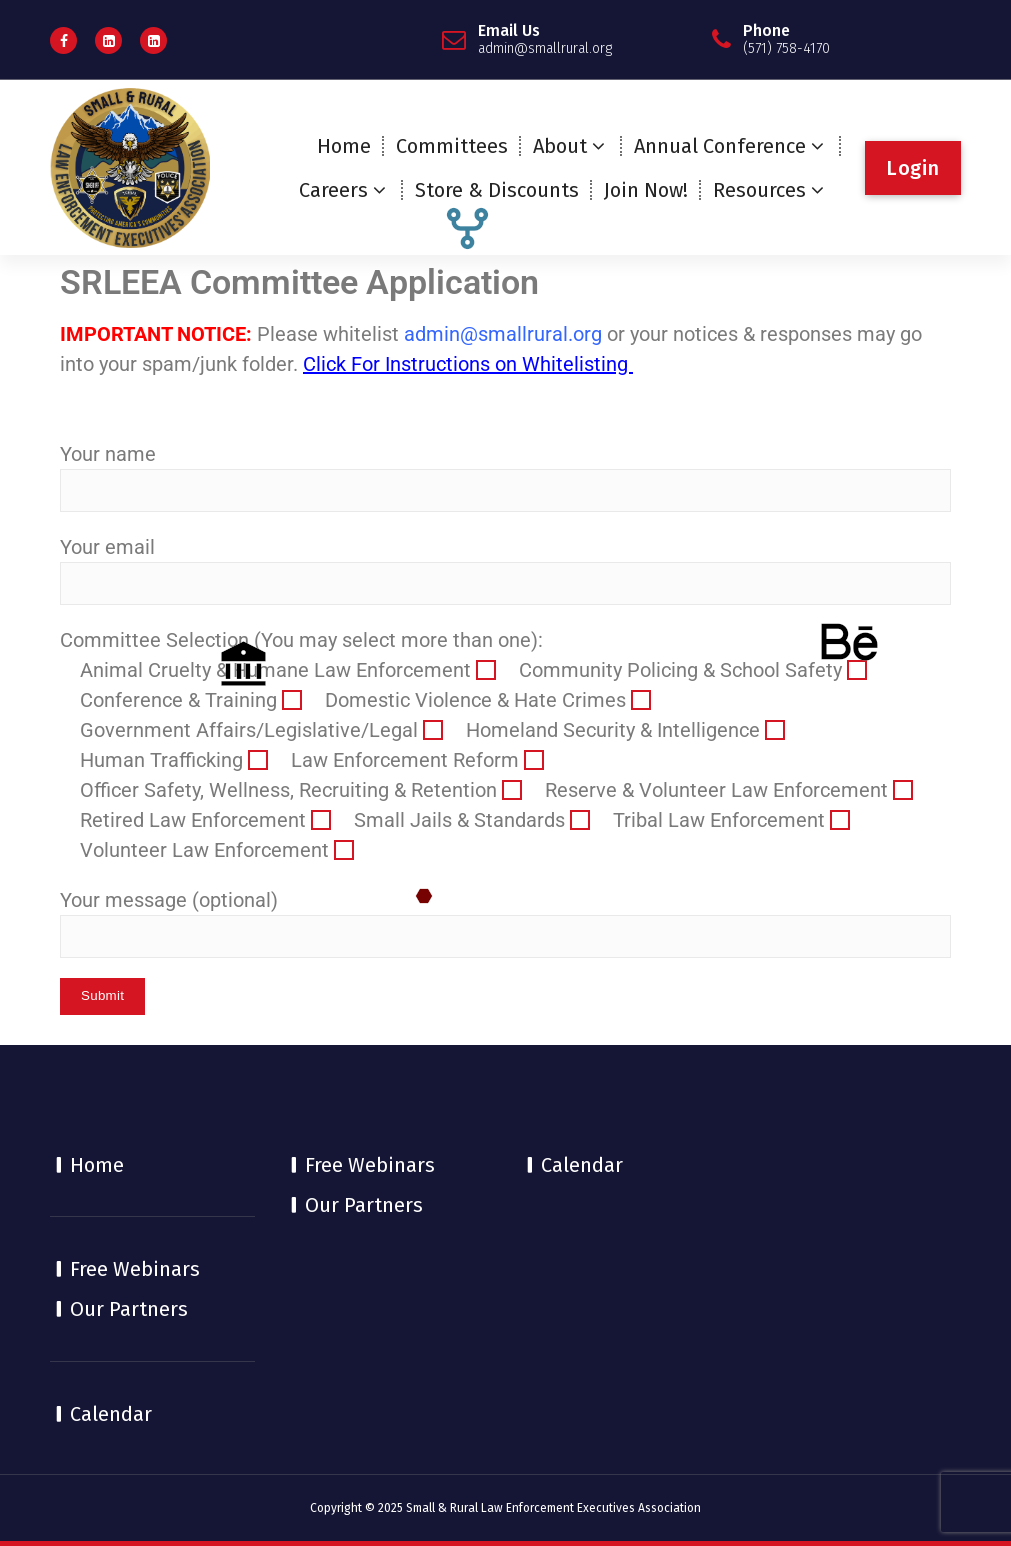 This screenshot has height=1546, width=1011. Describe the element at coordinates (849, 641) in the screenshot. I see `visit behance profile or portfolio` at that location.